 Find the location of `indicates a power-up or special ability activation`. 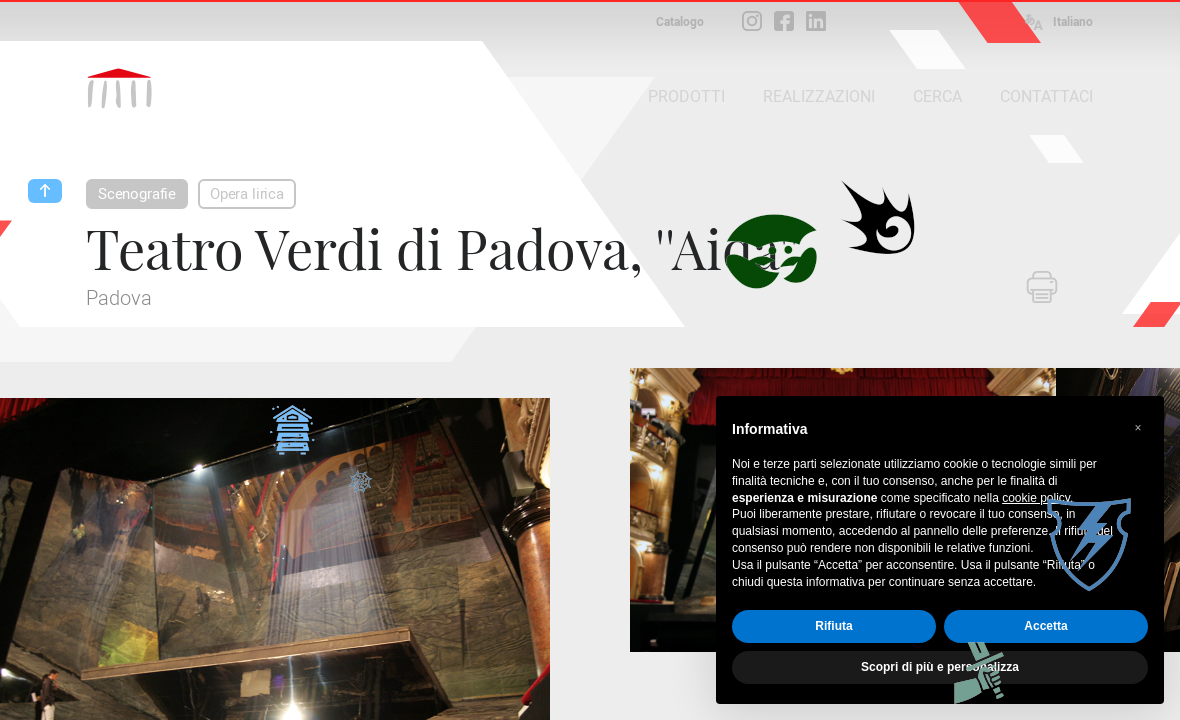

indicates a power-up or special ability activation is located at coordinates (877, 217).